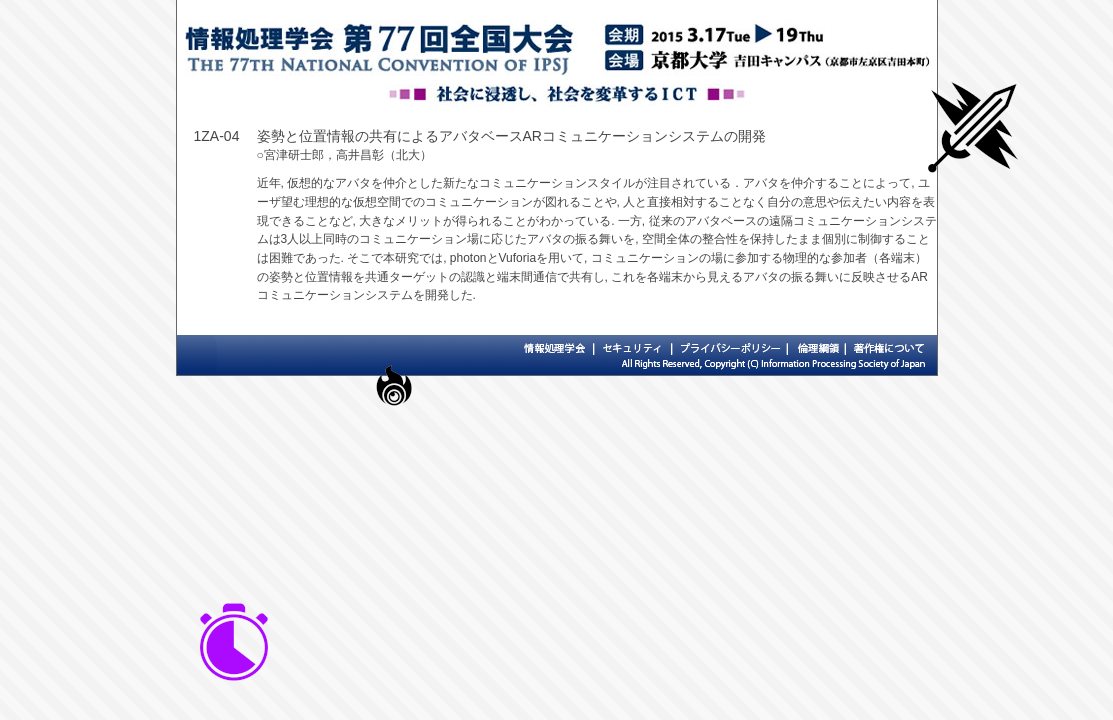  I want to click on activate fire vision or heat detection mode, so click(393, 385).